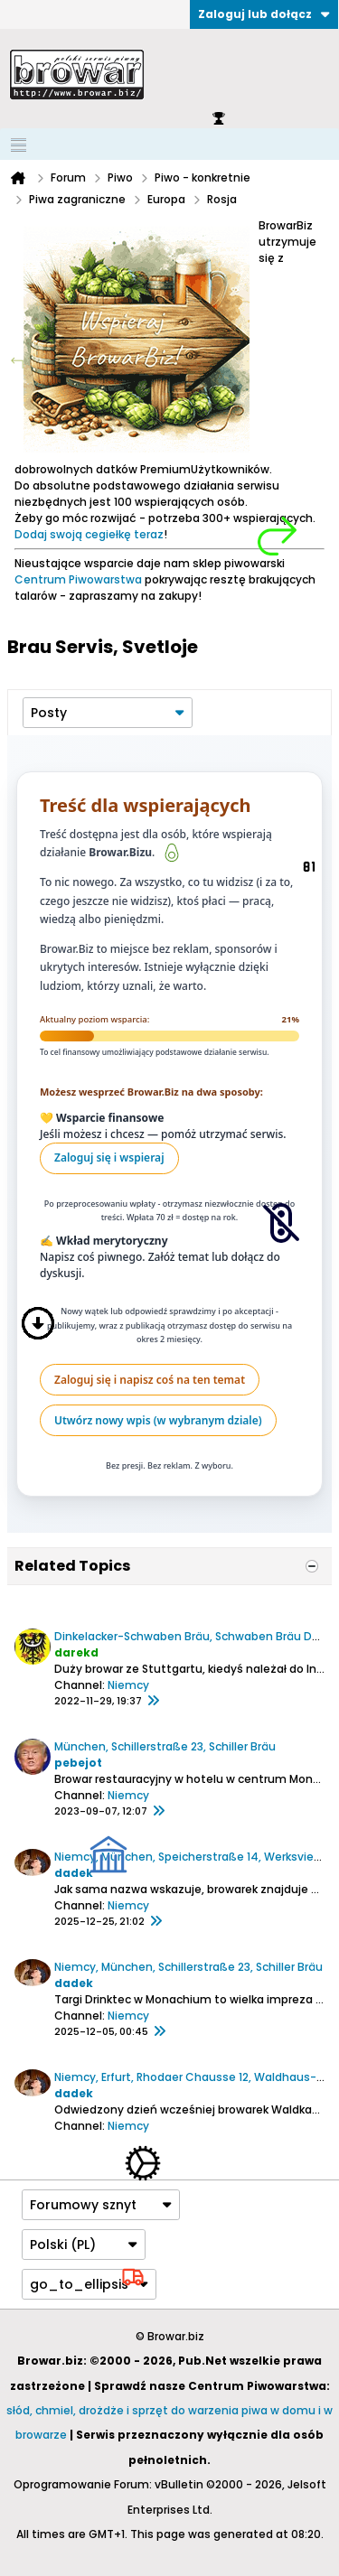 The width and height of the screenshot is (339, 2576). What do you see at coordinates (108, 1854) in the screenshot?
I see `access library or archives` at bounding box center [108, 1854].